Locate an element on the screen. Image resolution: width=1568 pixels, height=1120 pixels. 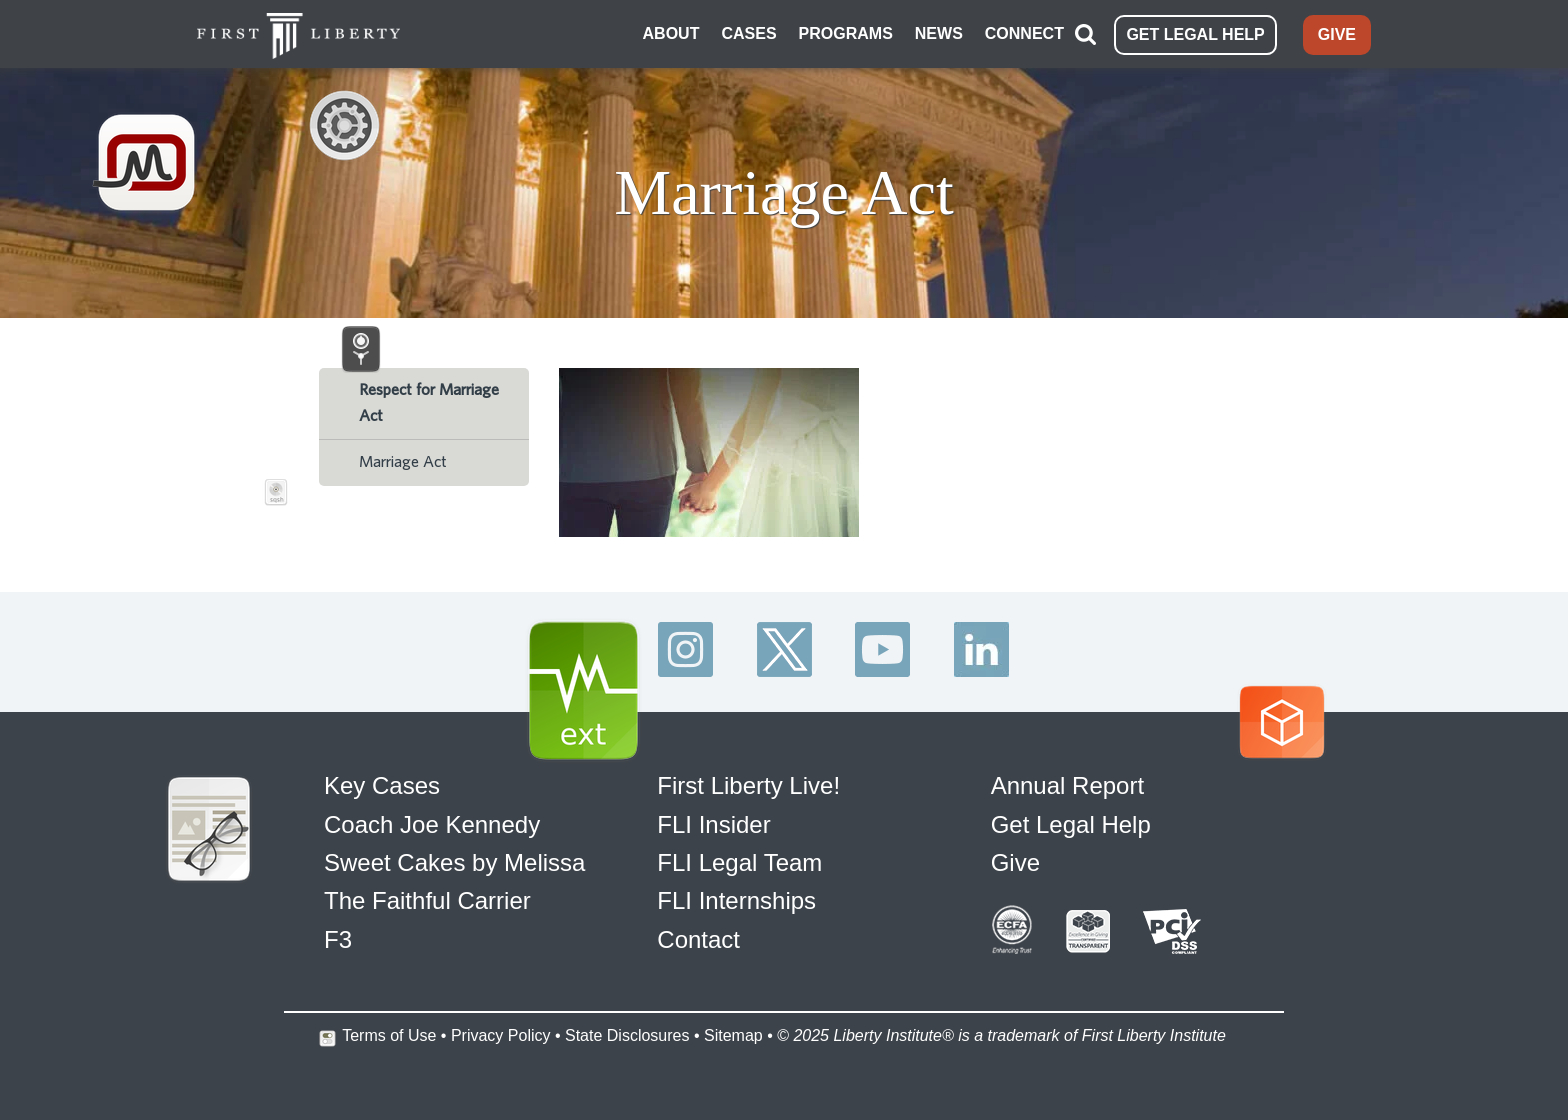
open system settings is located at coordinates (344, 125).